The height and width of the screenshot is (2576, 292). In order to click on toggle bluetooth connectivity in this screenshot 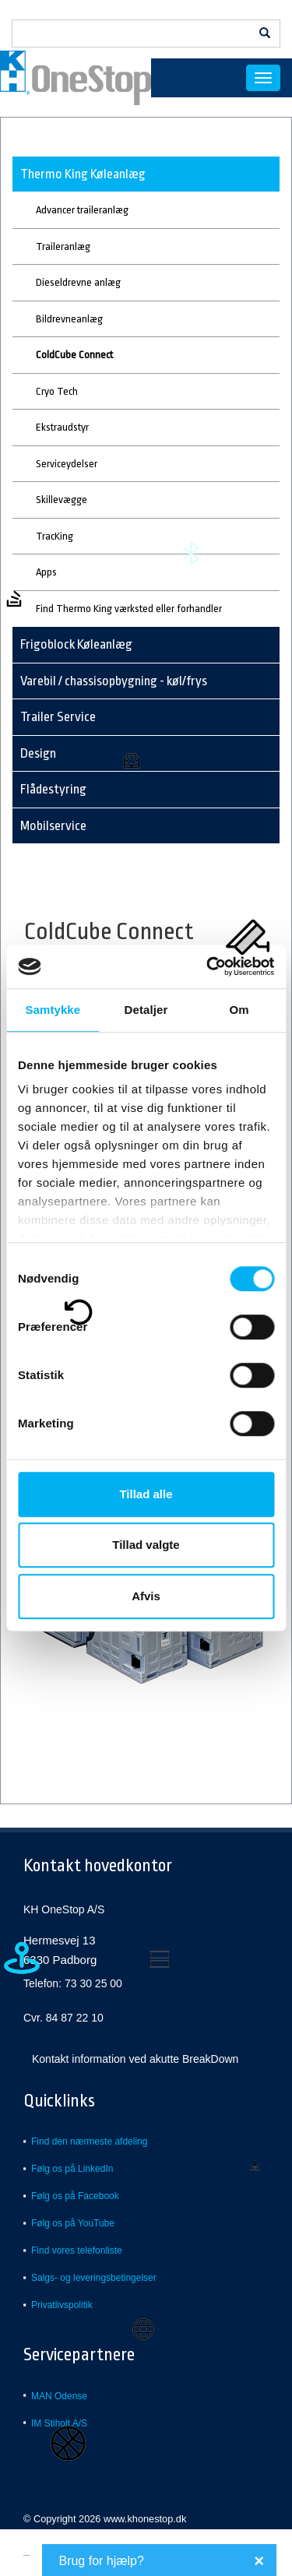, I will do `click(191, 553)`.